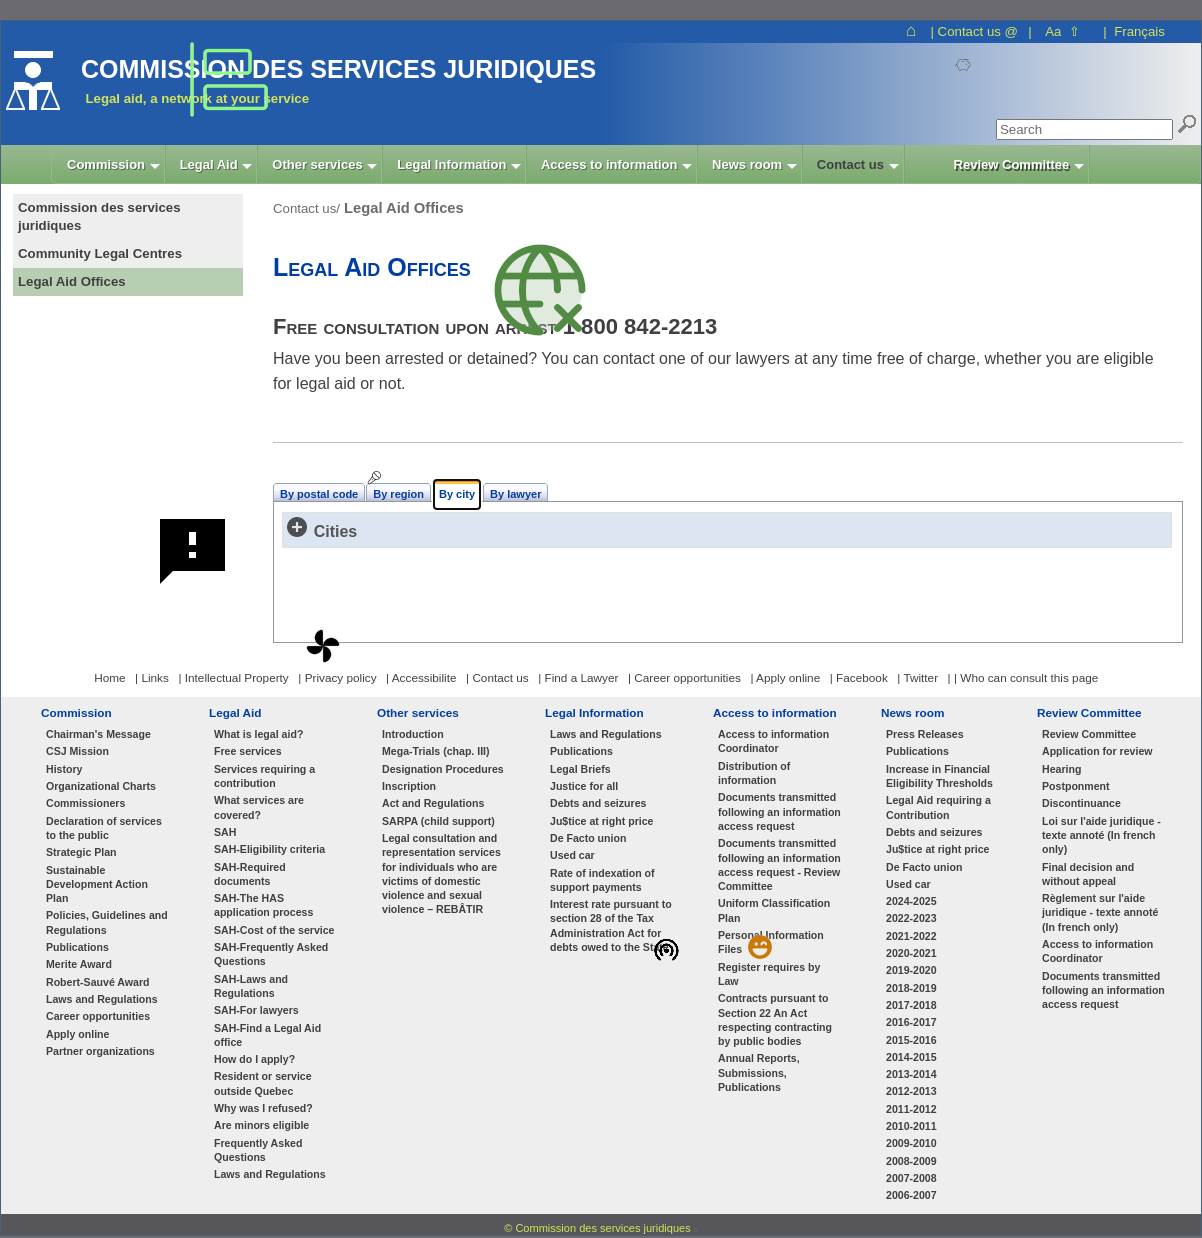  Describe the element at coordinates (374, 478) in the screenshot. I see `access voice recording or audio input` at that location.